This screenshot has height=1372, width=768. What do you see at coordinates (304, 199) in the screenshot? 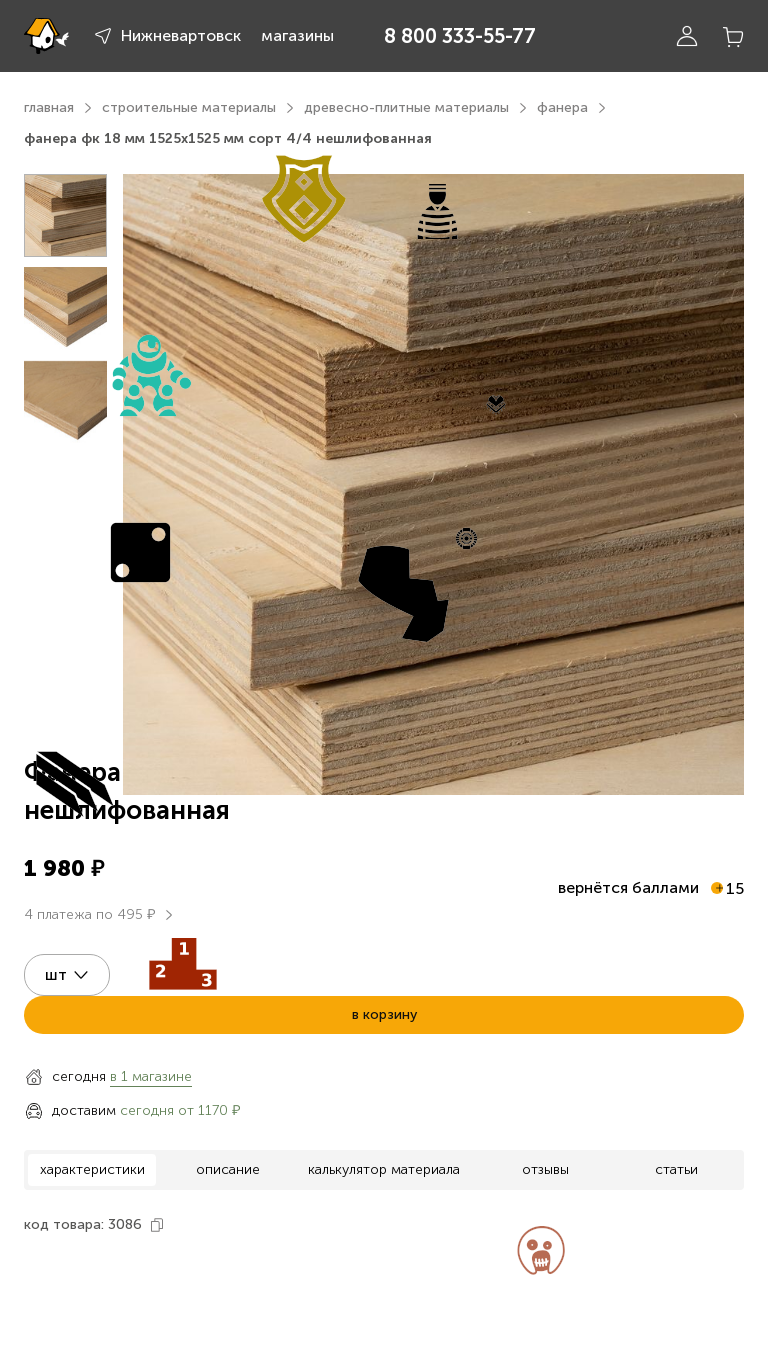
I see `activate dragon shield defense ability` at bounding box center [304, 199].